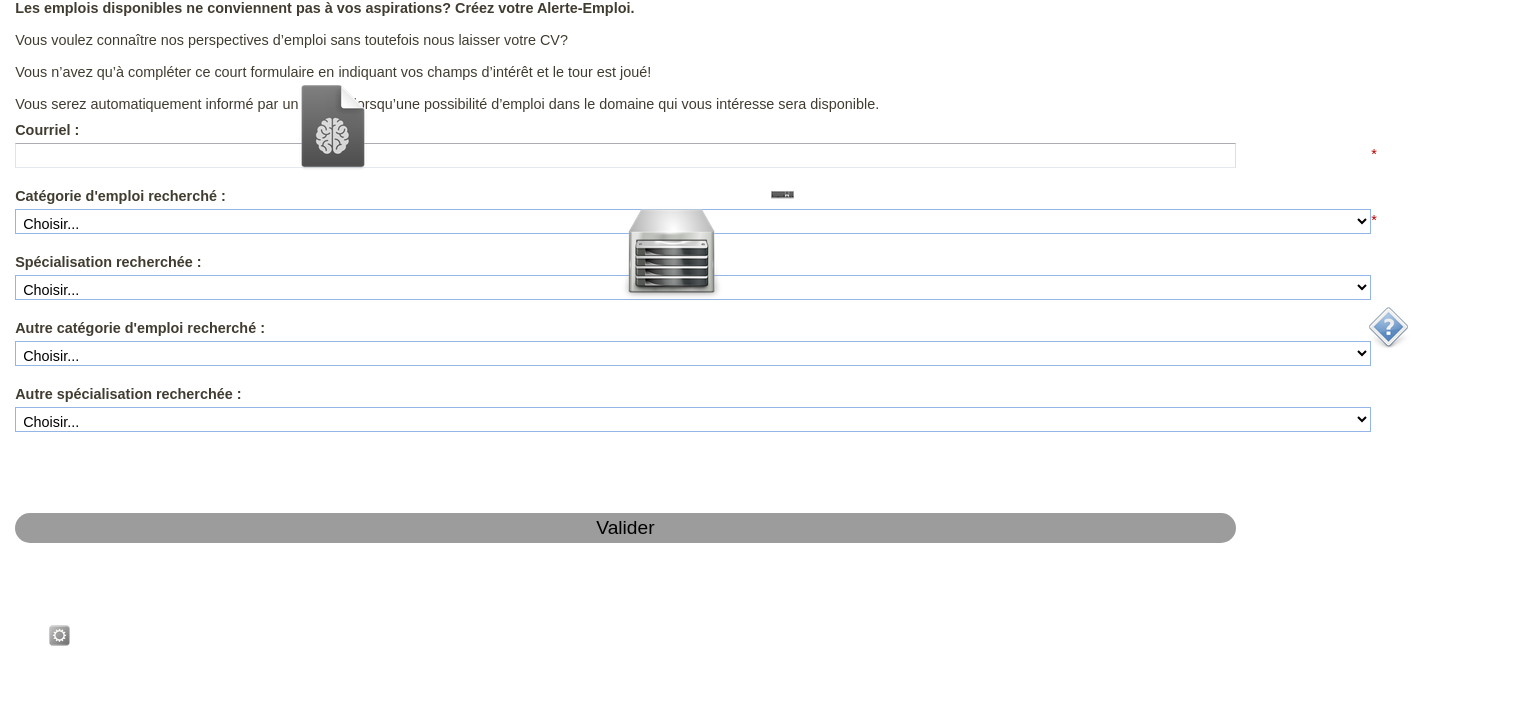 The image size is (1522, 720). Describe the element at coordinates (59, 635) in the screenshot. I see `executable application file` at that location.